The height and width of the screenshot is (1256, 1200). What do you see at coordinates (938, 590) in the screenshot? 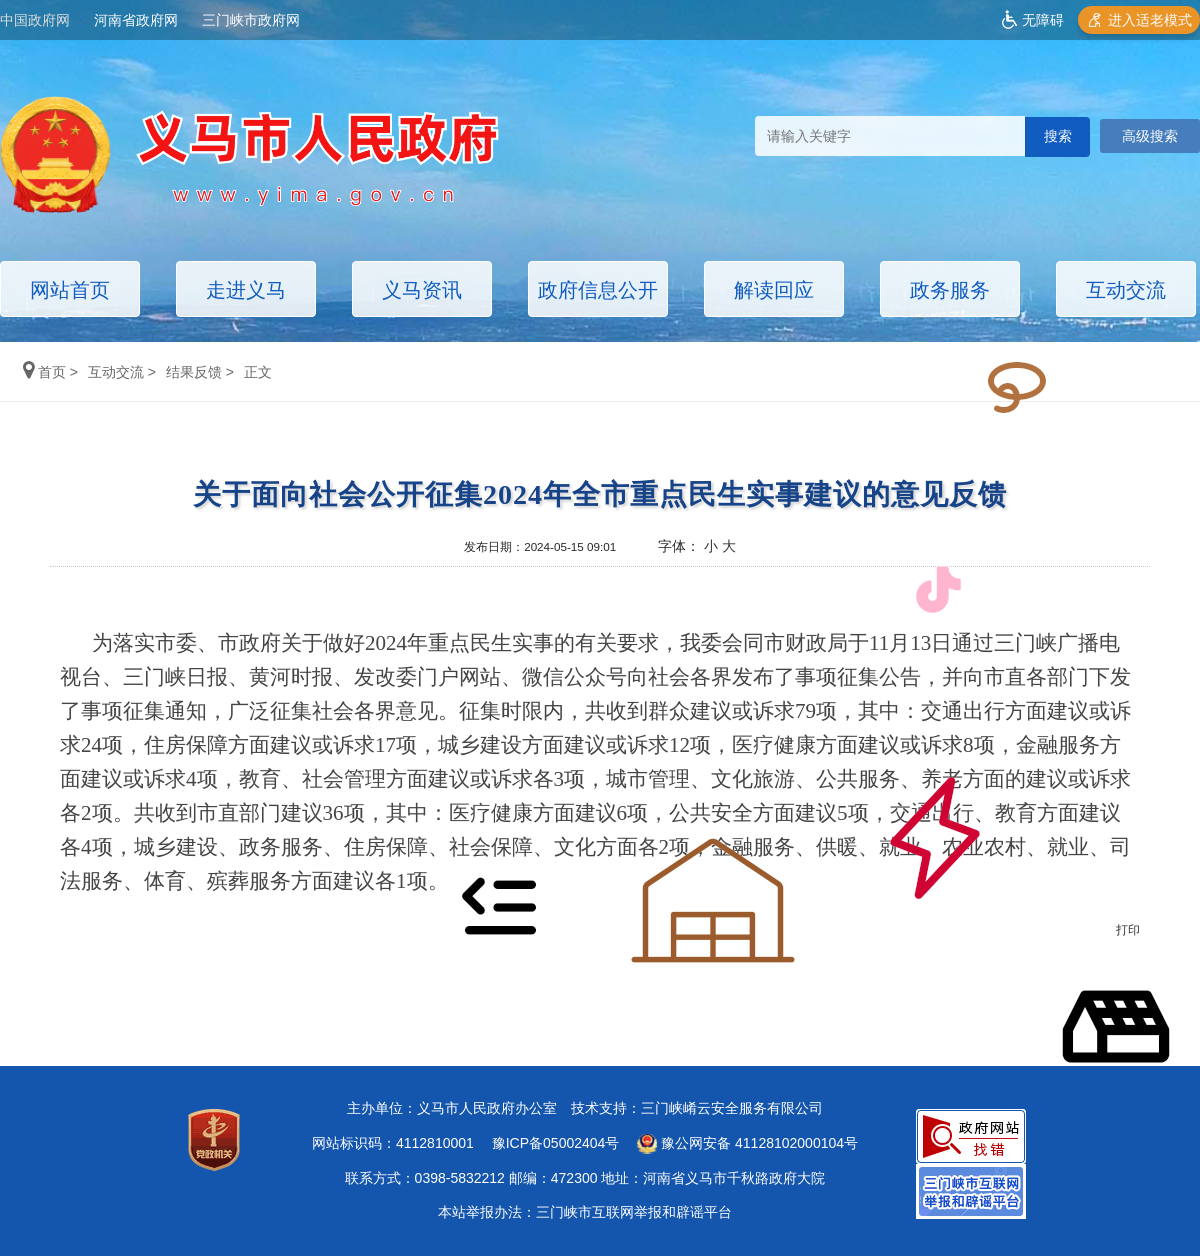
I see `open the TikTok app` at bounding box center [938, 590].